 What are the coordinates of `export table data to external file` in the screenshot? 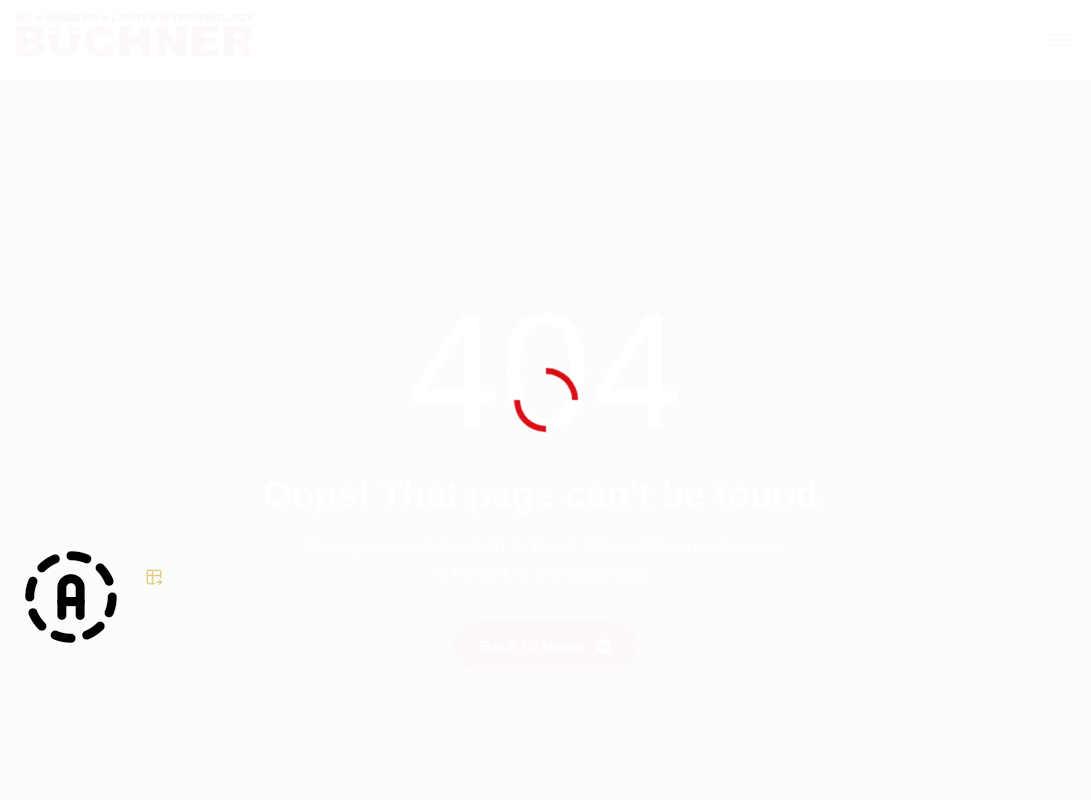 It's located at (154, 577).